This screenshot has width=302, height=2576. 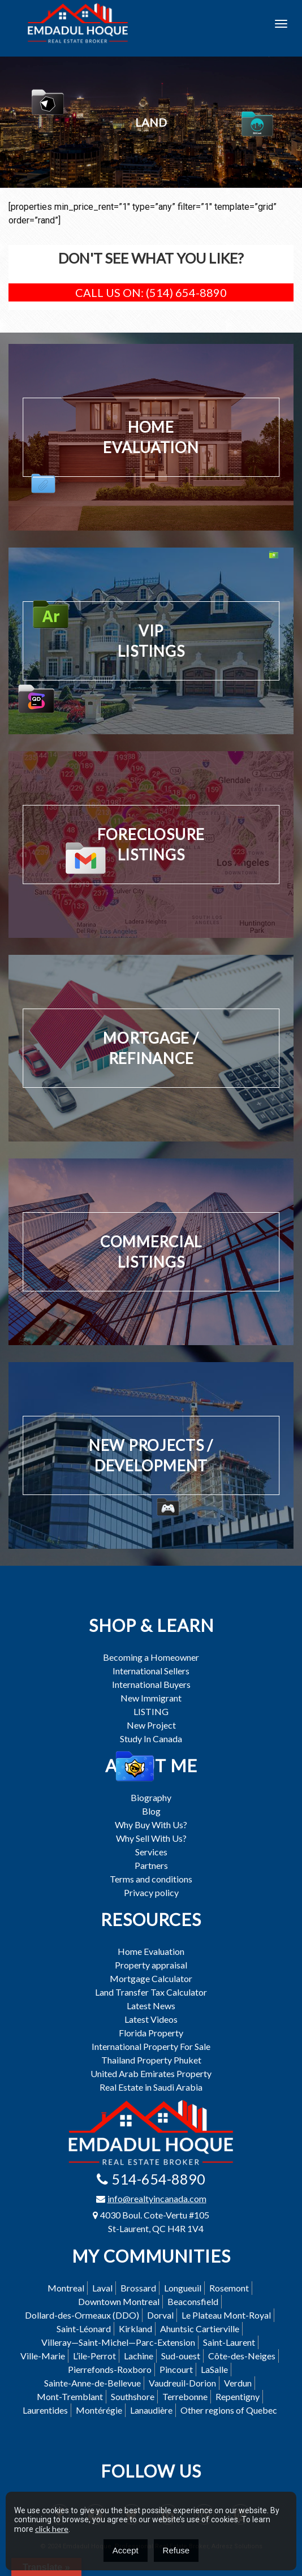 I want to click on folder containing JetBrains Qodana project files, so click(x=36, y=700).